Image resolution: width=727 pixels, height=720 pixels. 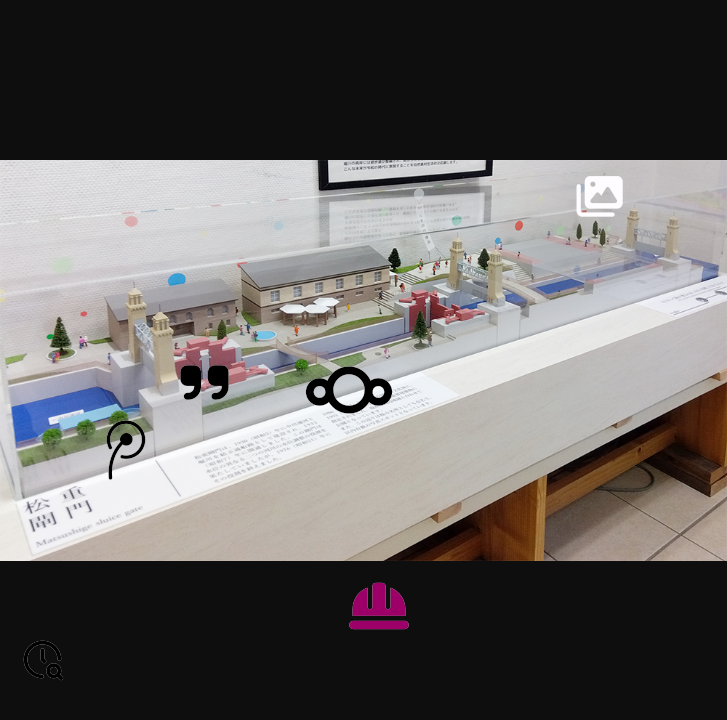 What do you see at coordinates (601, 195) in the screenshot?
I see `view photo gallery` at bounding box center [601, 195].